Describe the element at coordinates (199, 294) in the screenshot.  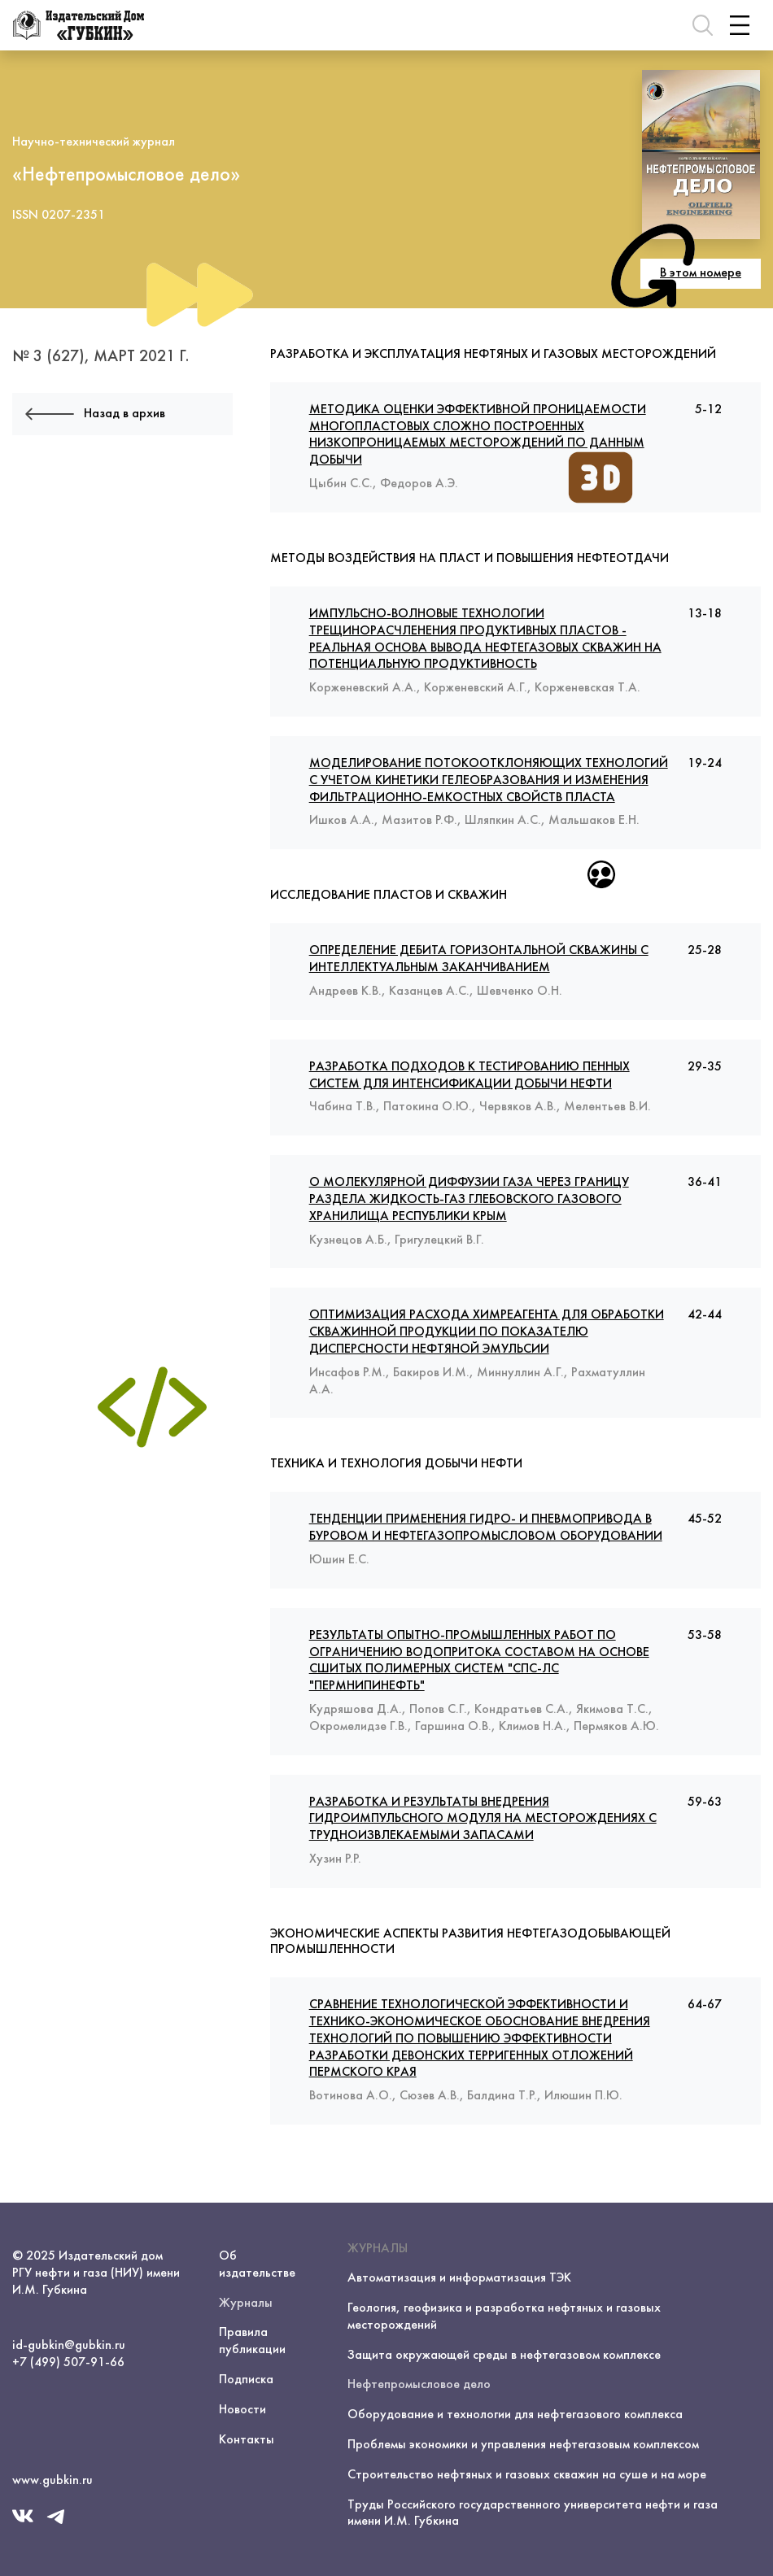
I see `skip to the next track` at that location.